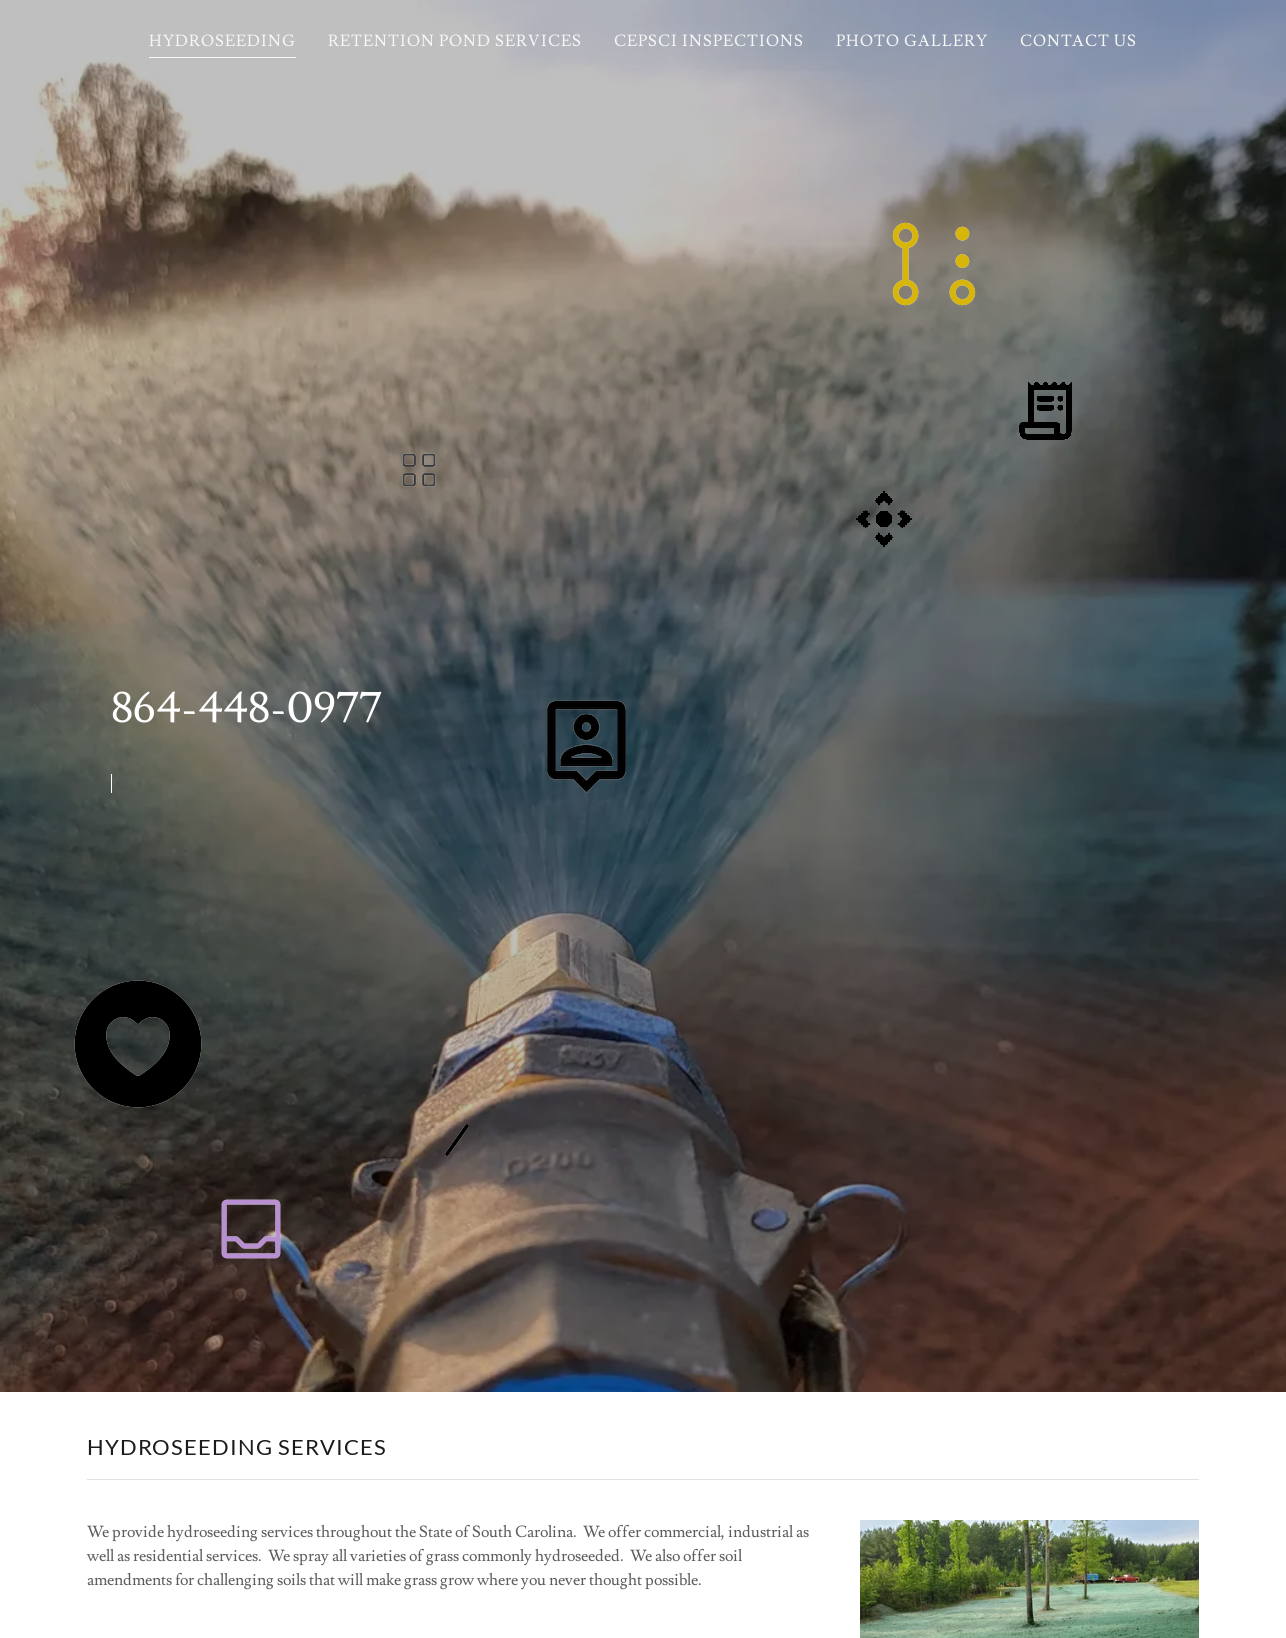 This screenshot has width=1286, height=1638. What do you see at coordinates (884, 519) in the screenshot?
I see `pan or move camera position` at bounding box center [884, 519].